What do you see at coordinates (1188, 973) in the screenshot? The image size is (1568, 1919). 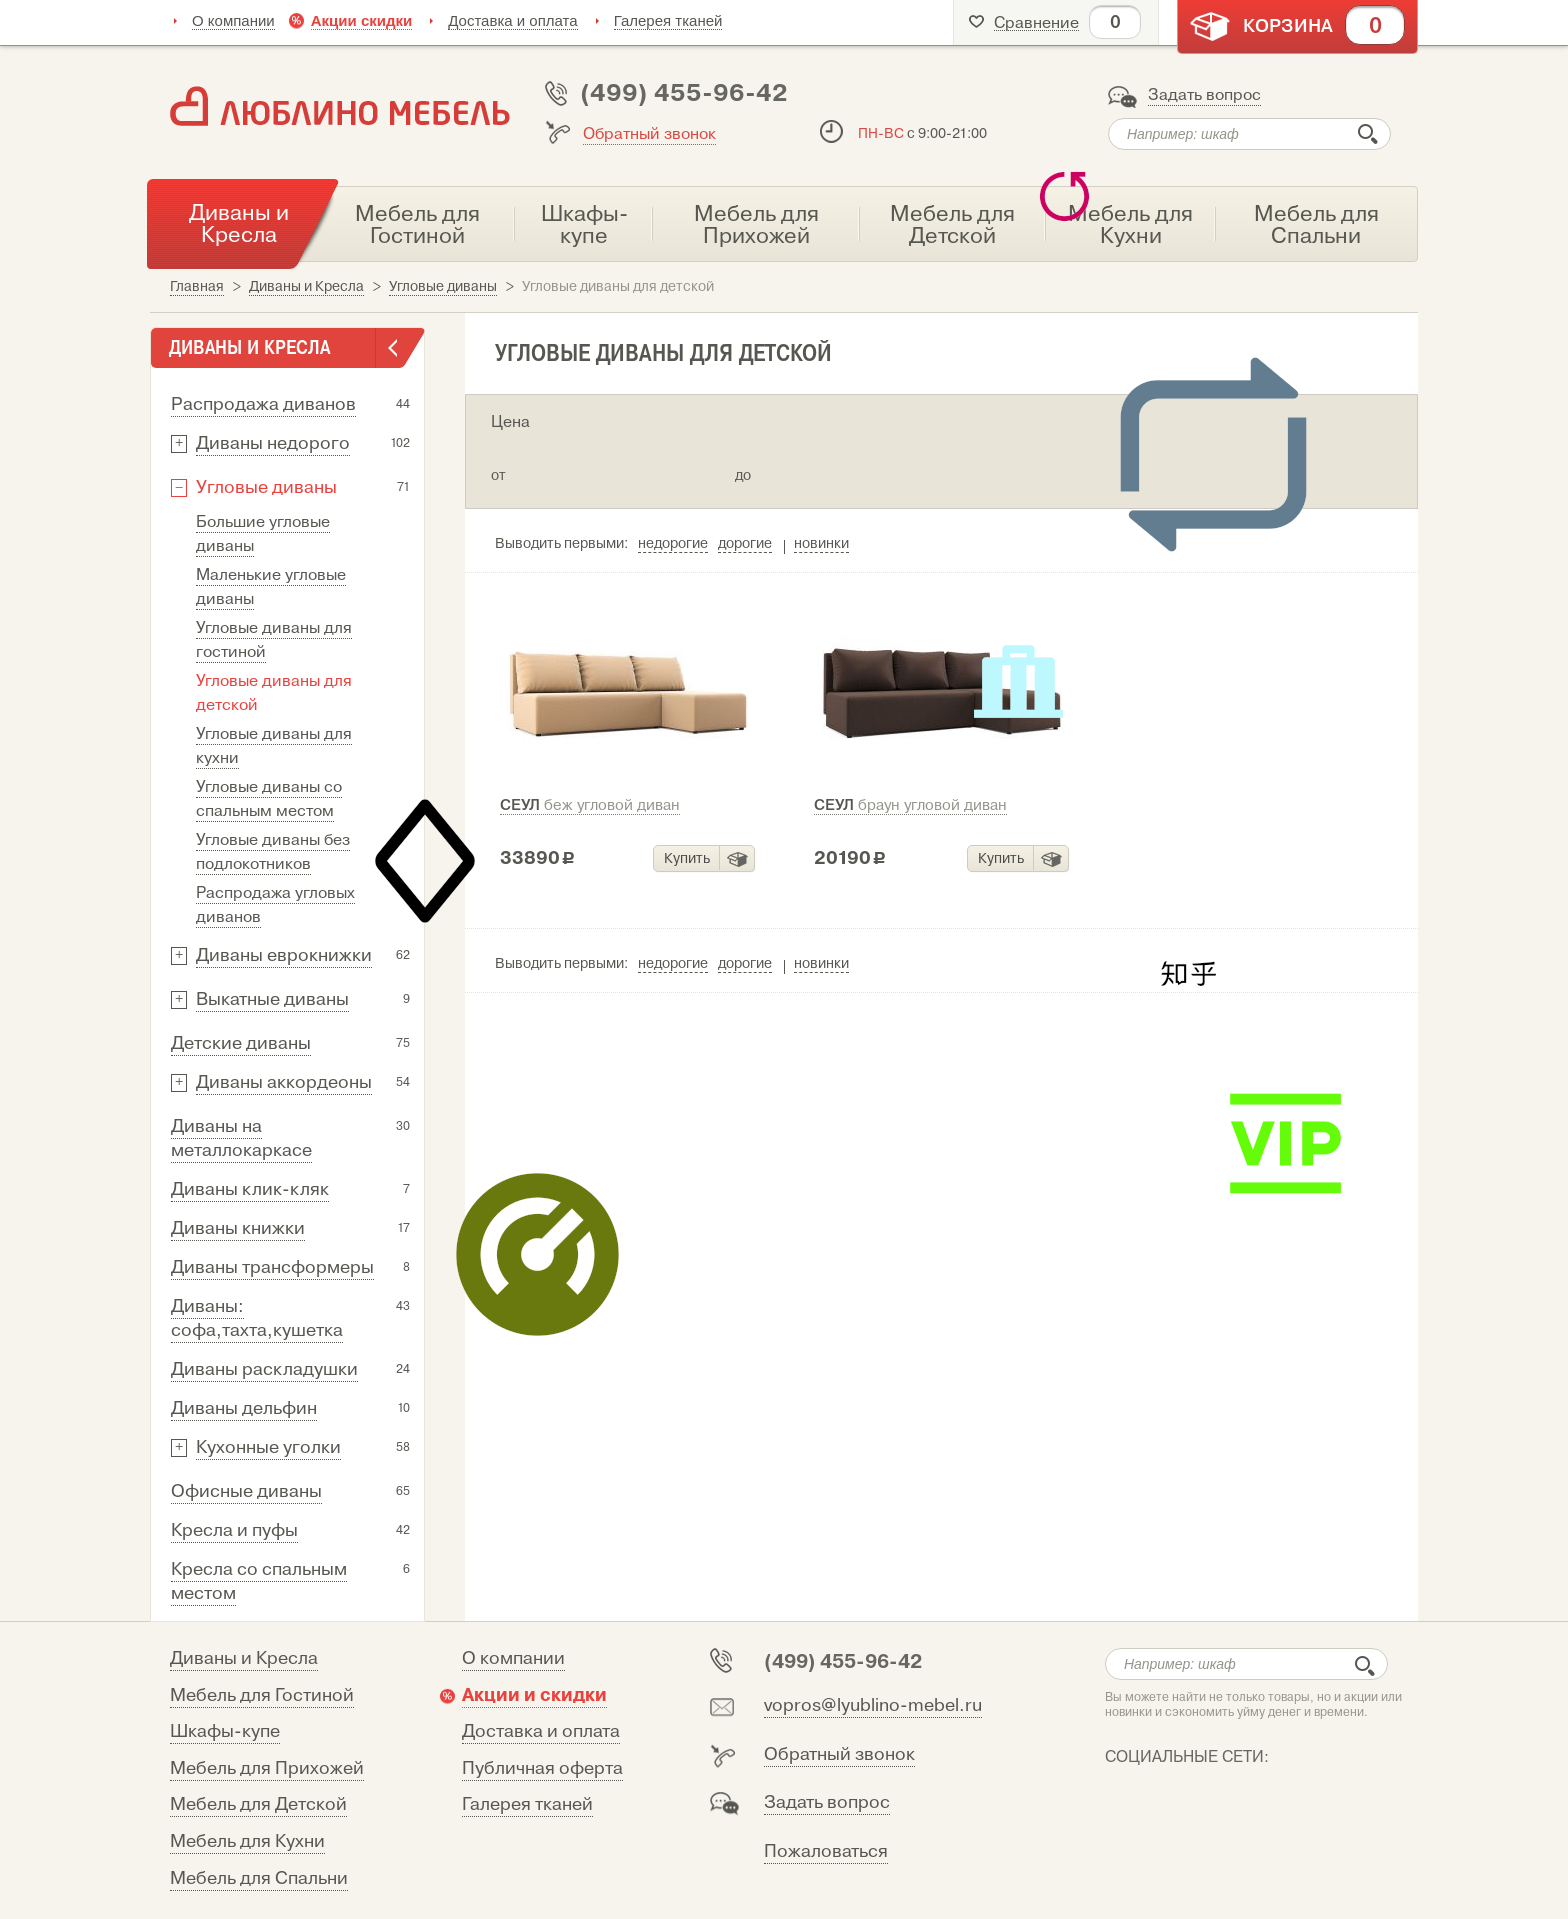 I see `open zhihu app or website` at bounding box center [1188, 973].